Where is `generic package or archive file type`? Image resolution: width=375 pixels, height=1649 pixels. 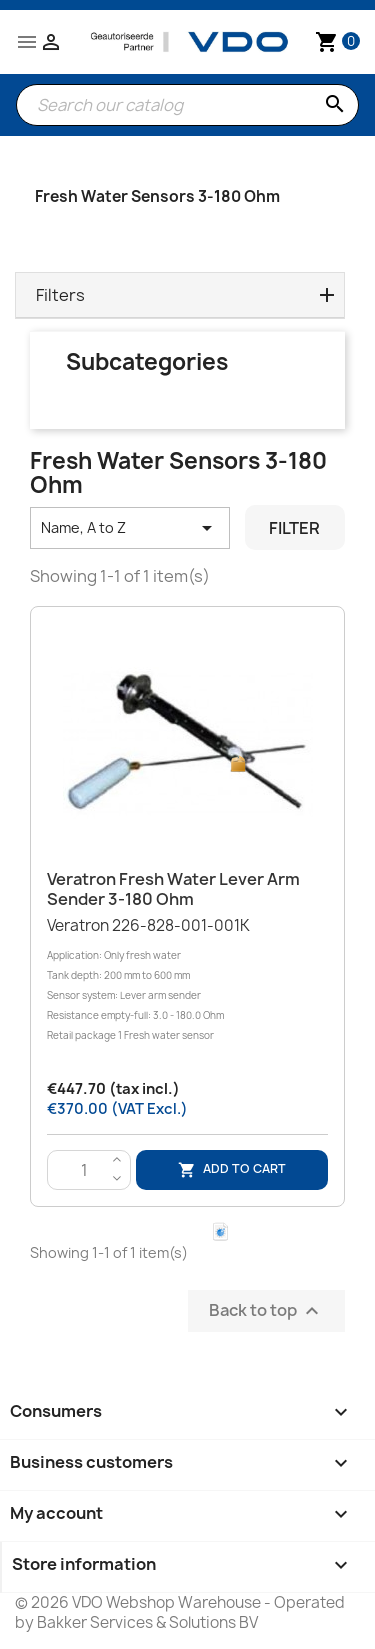 generic package or archive file type is located at coordinates (238, 764).